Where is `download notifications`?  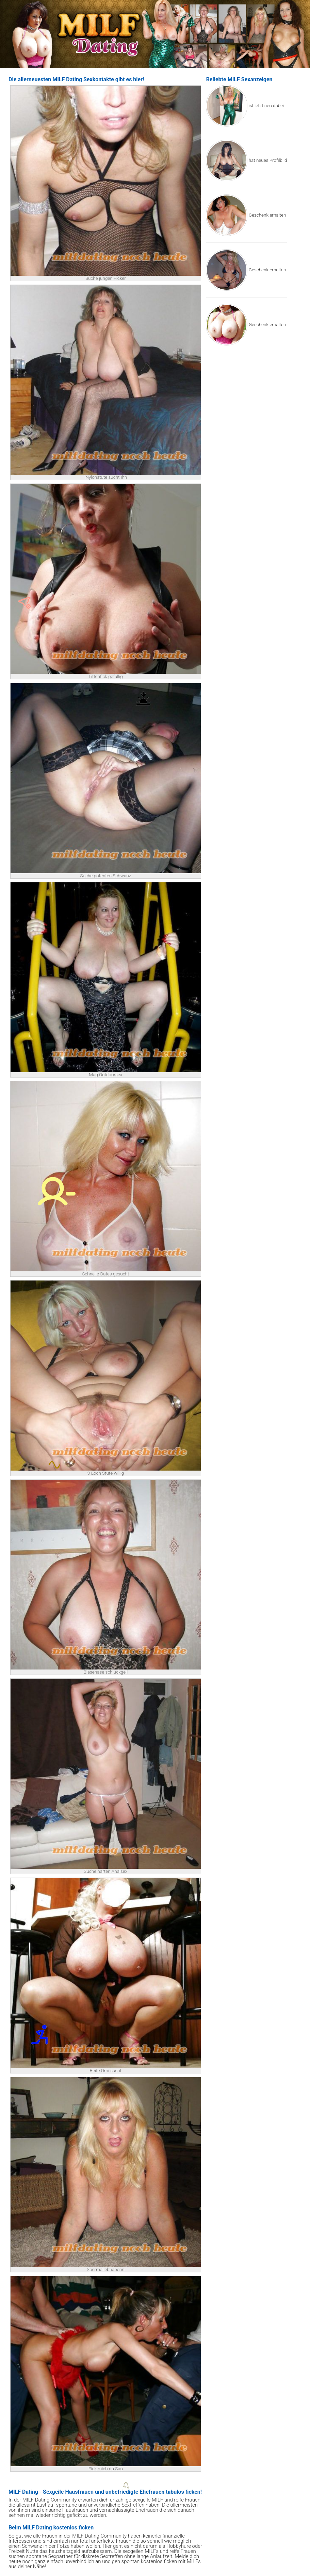
download notifications is located at coordinates (126, 2485).